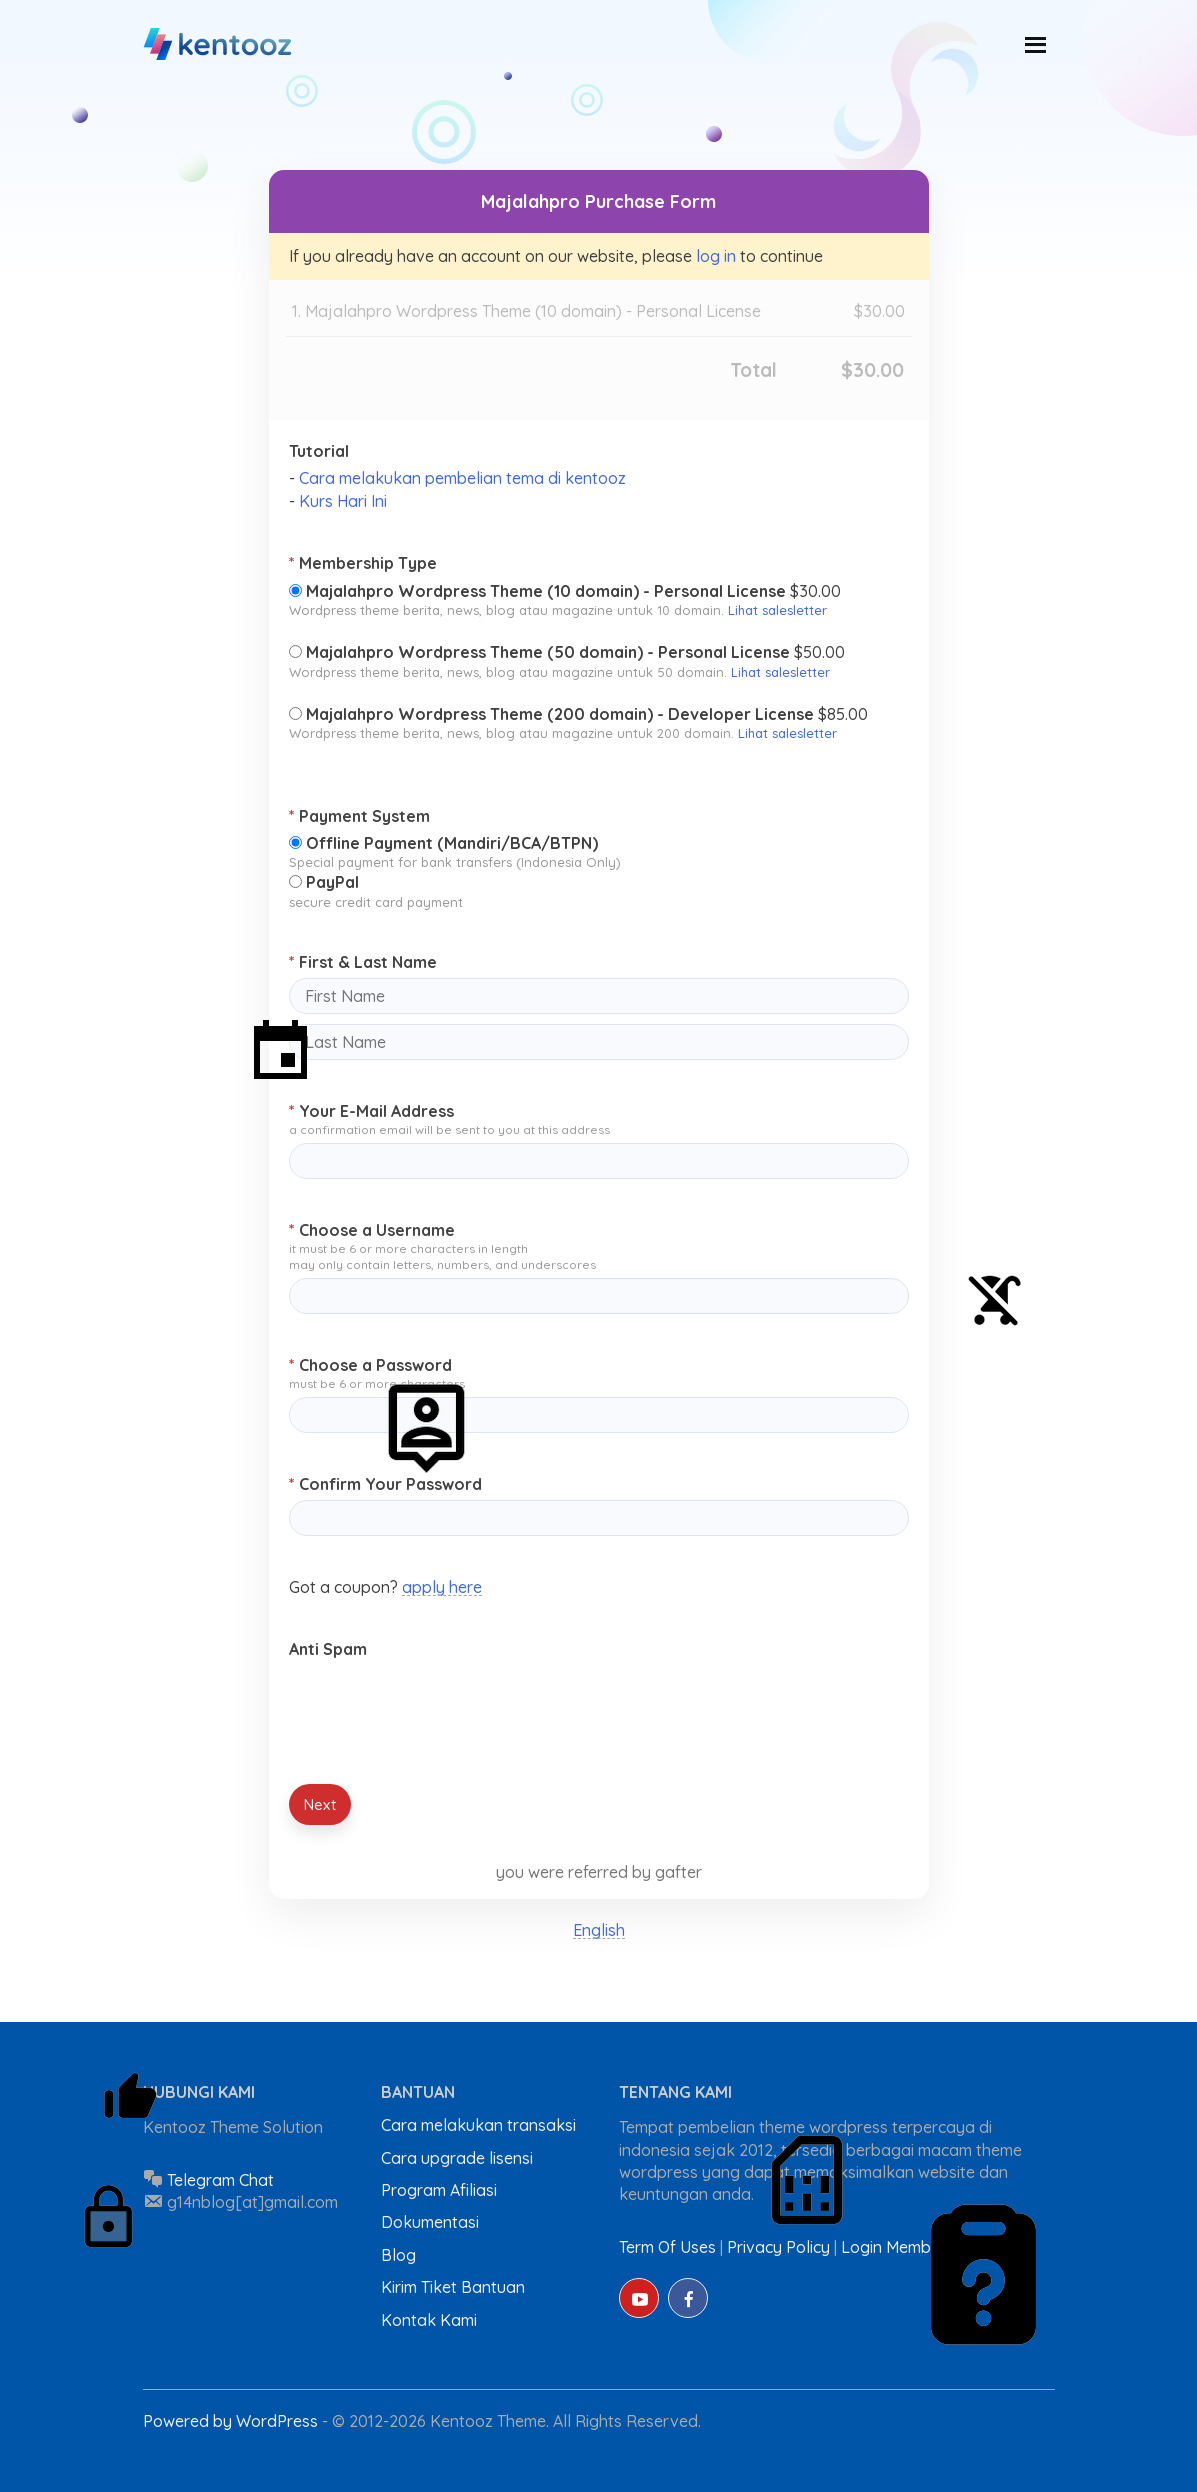 This screenshot has height=2492, width=1197. What do you see at coordinates (130, 2097) in the screenshot?
I see `like or upvote content` at bounding box center [130, 2097].